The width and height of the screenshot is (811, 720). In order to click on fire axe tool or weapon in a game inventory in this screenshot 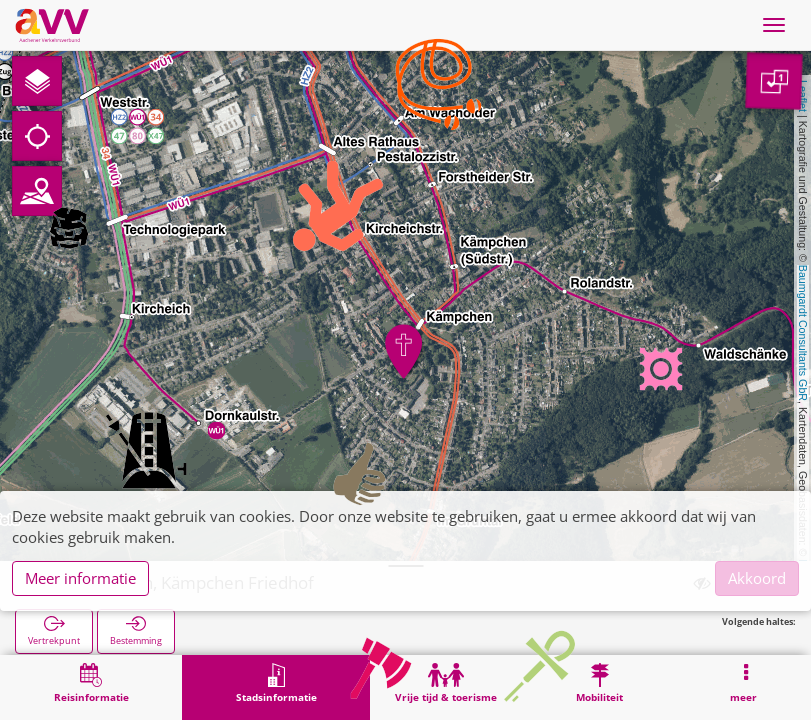, I will do `click(381, 668)`.